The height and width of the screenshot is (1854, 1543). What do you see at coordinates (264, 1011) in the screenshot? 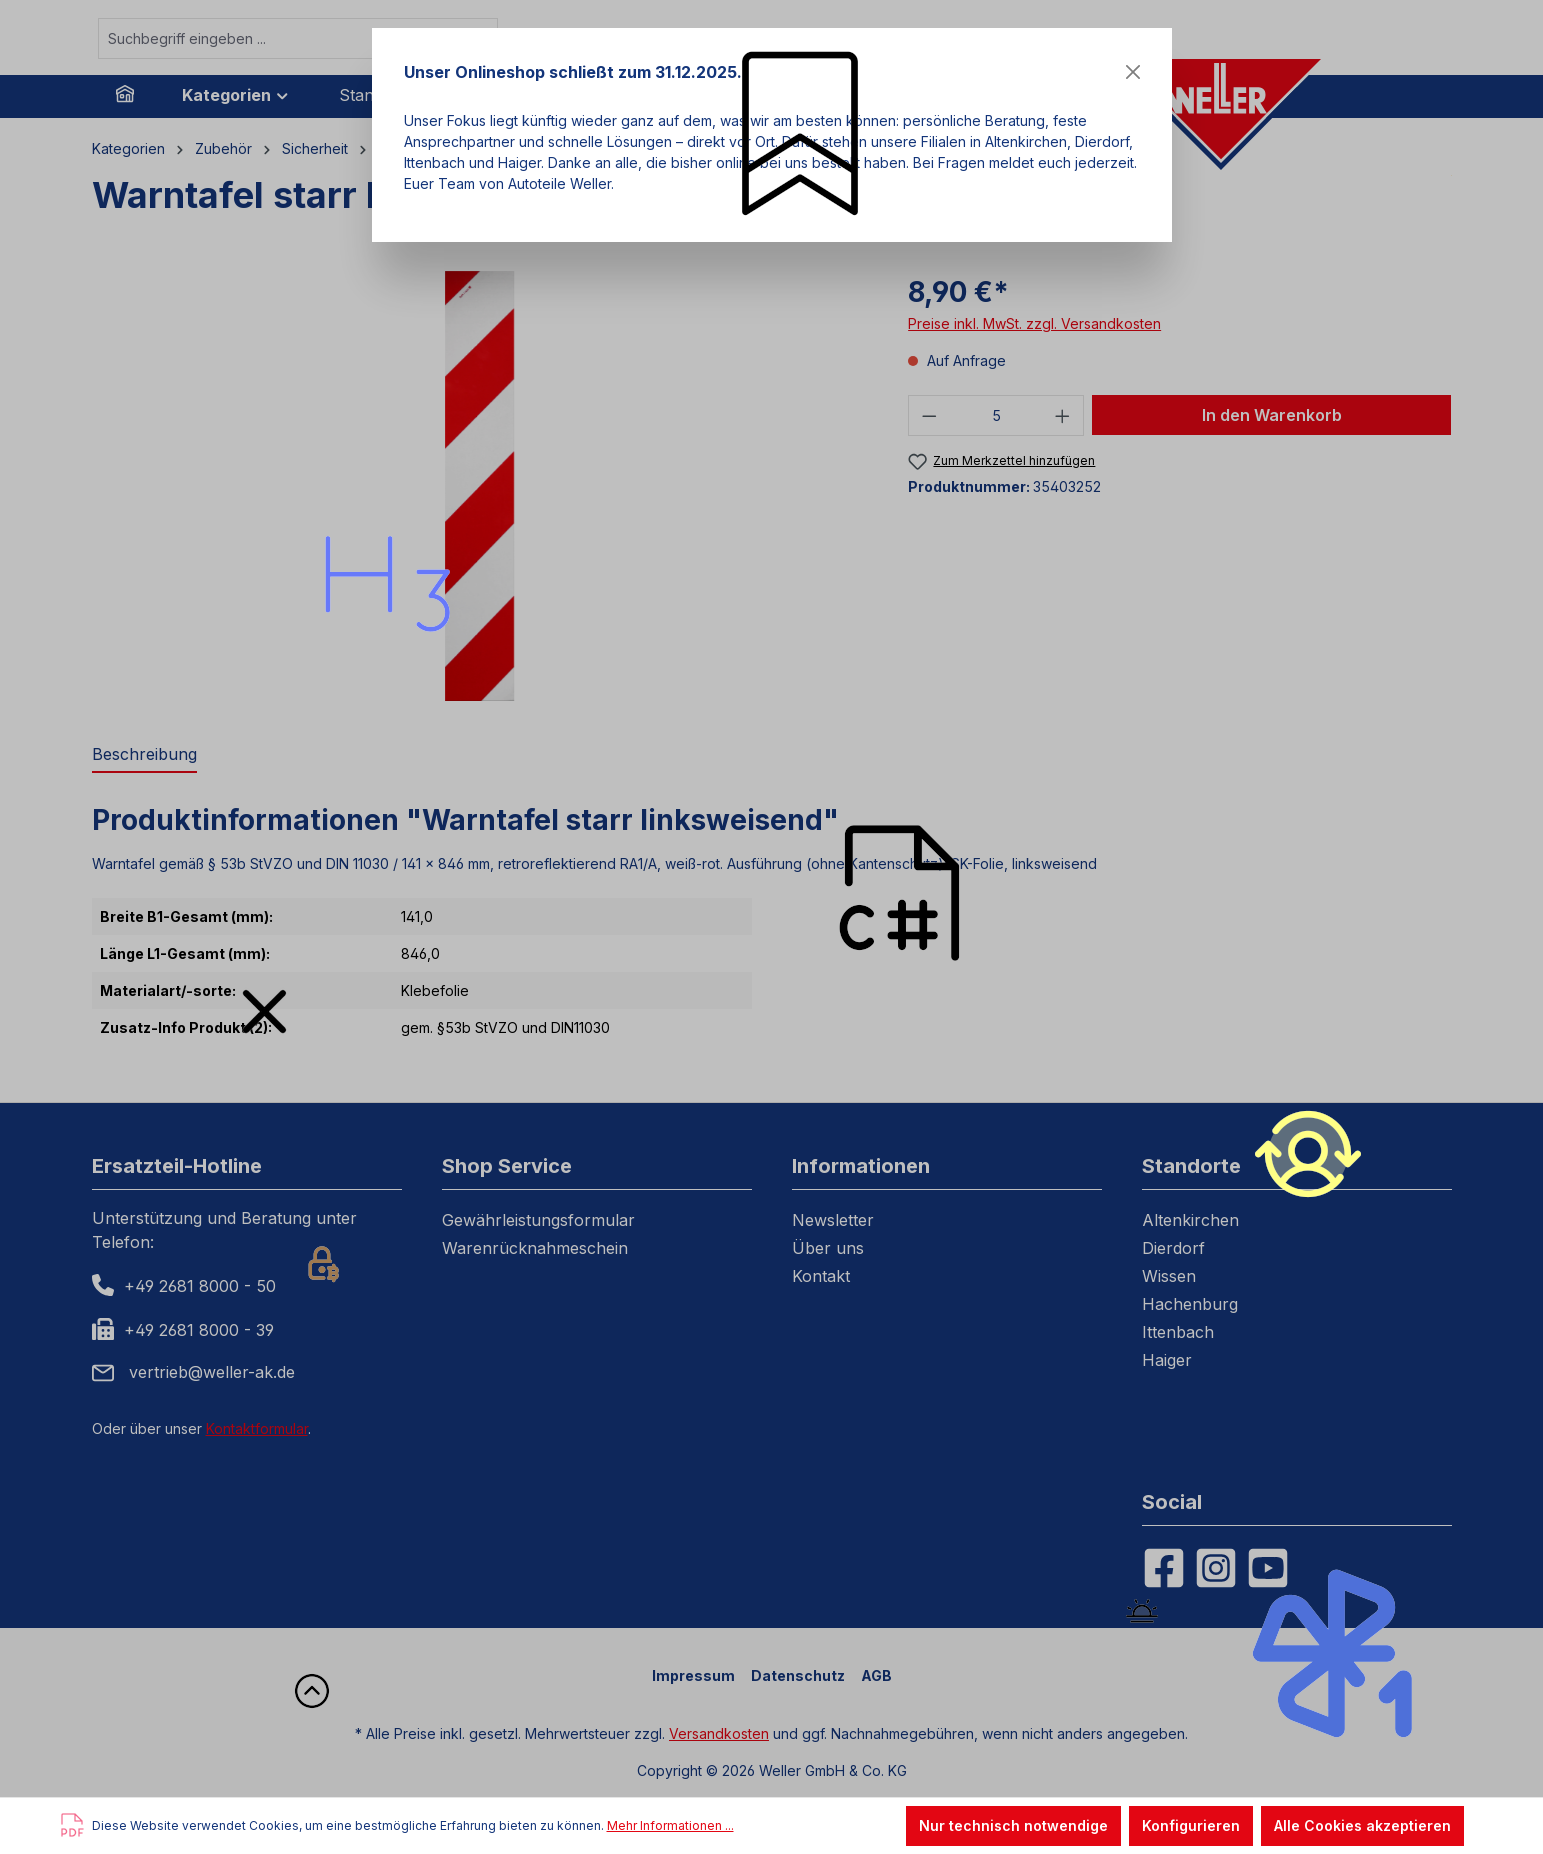
I see `close or dismiss a dialog` at bounding box center [264, 1011].